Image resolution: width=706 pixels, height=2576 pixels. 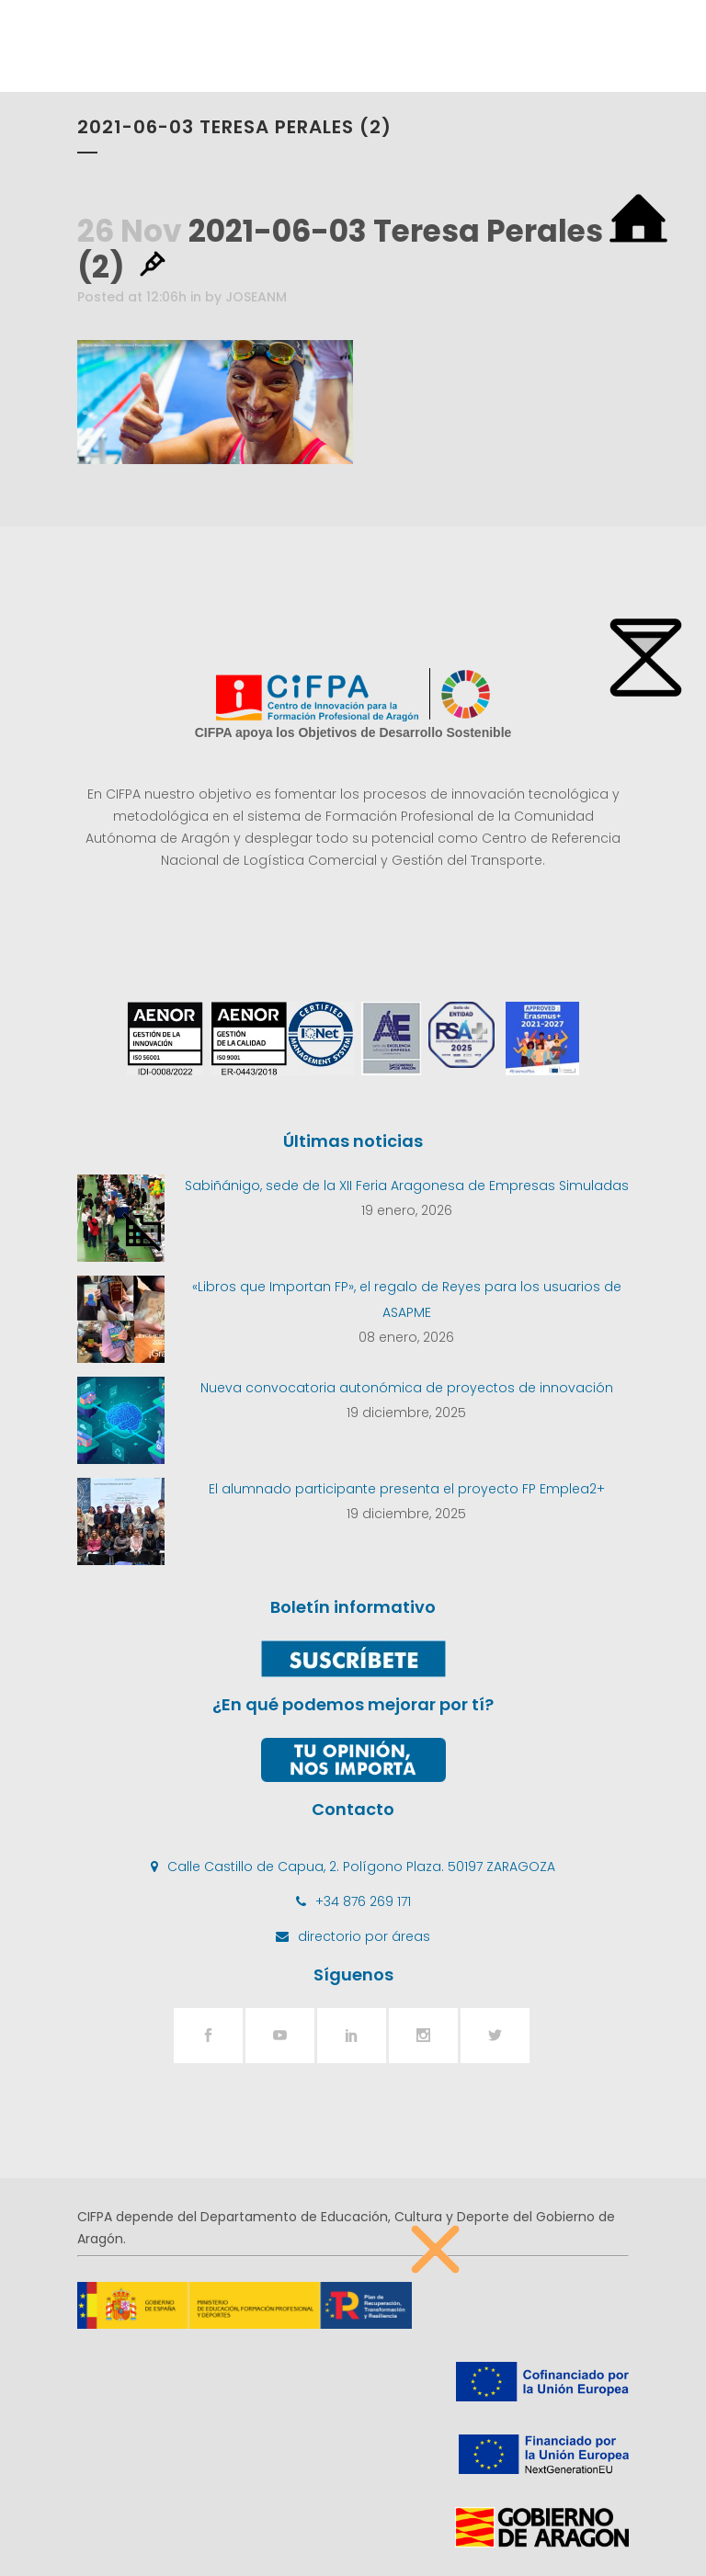 I want to click on navigate to home screen, so click(x=638, y=219).